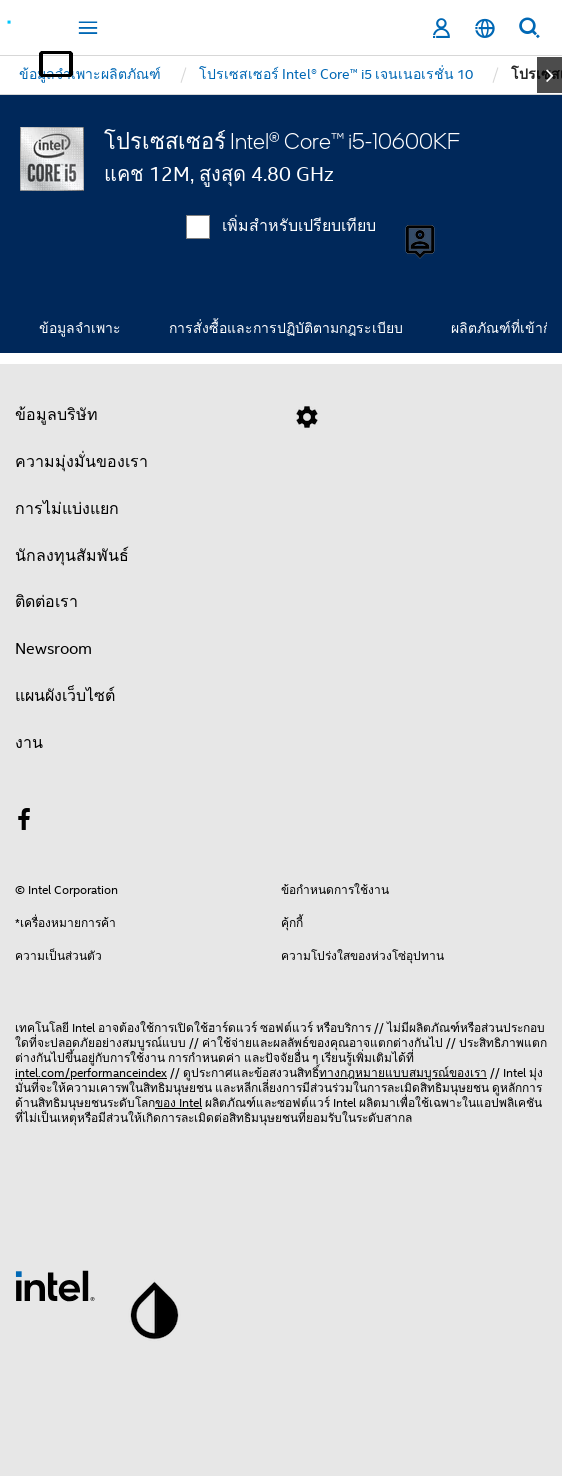 The width and height of the screenshot is (562, 1476). What do you see at coordinates (420, 241) in the screenshot?
I see `view a person's location on the map` at bounding box center [420, 241].